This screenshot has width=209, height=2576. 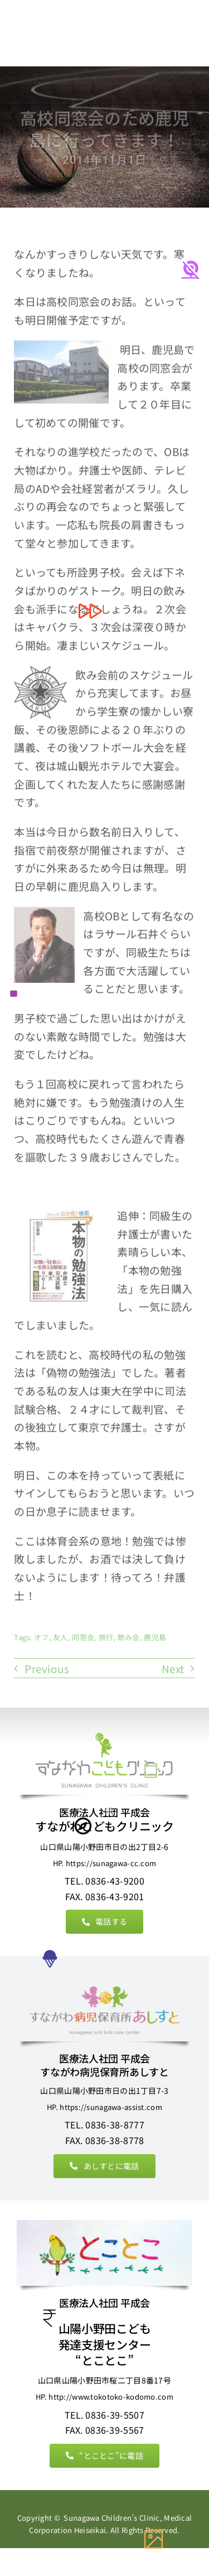 What do you see at coordinates (153, 2539) in the screenshot?
I see `view or open an image file` at bounding box center [153, 2539].